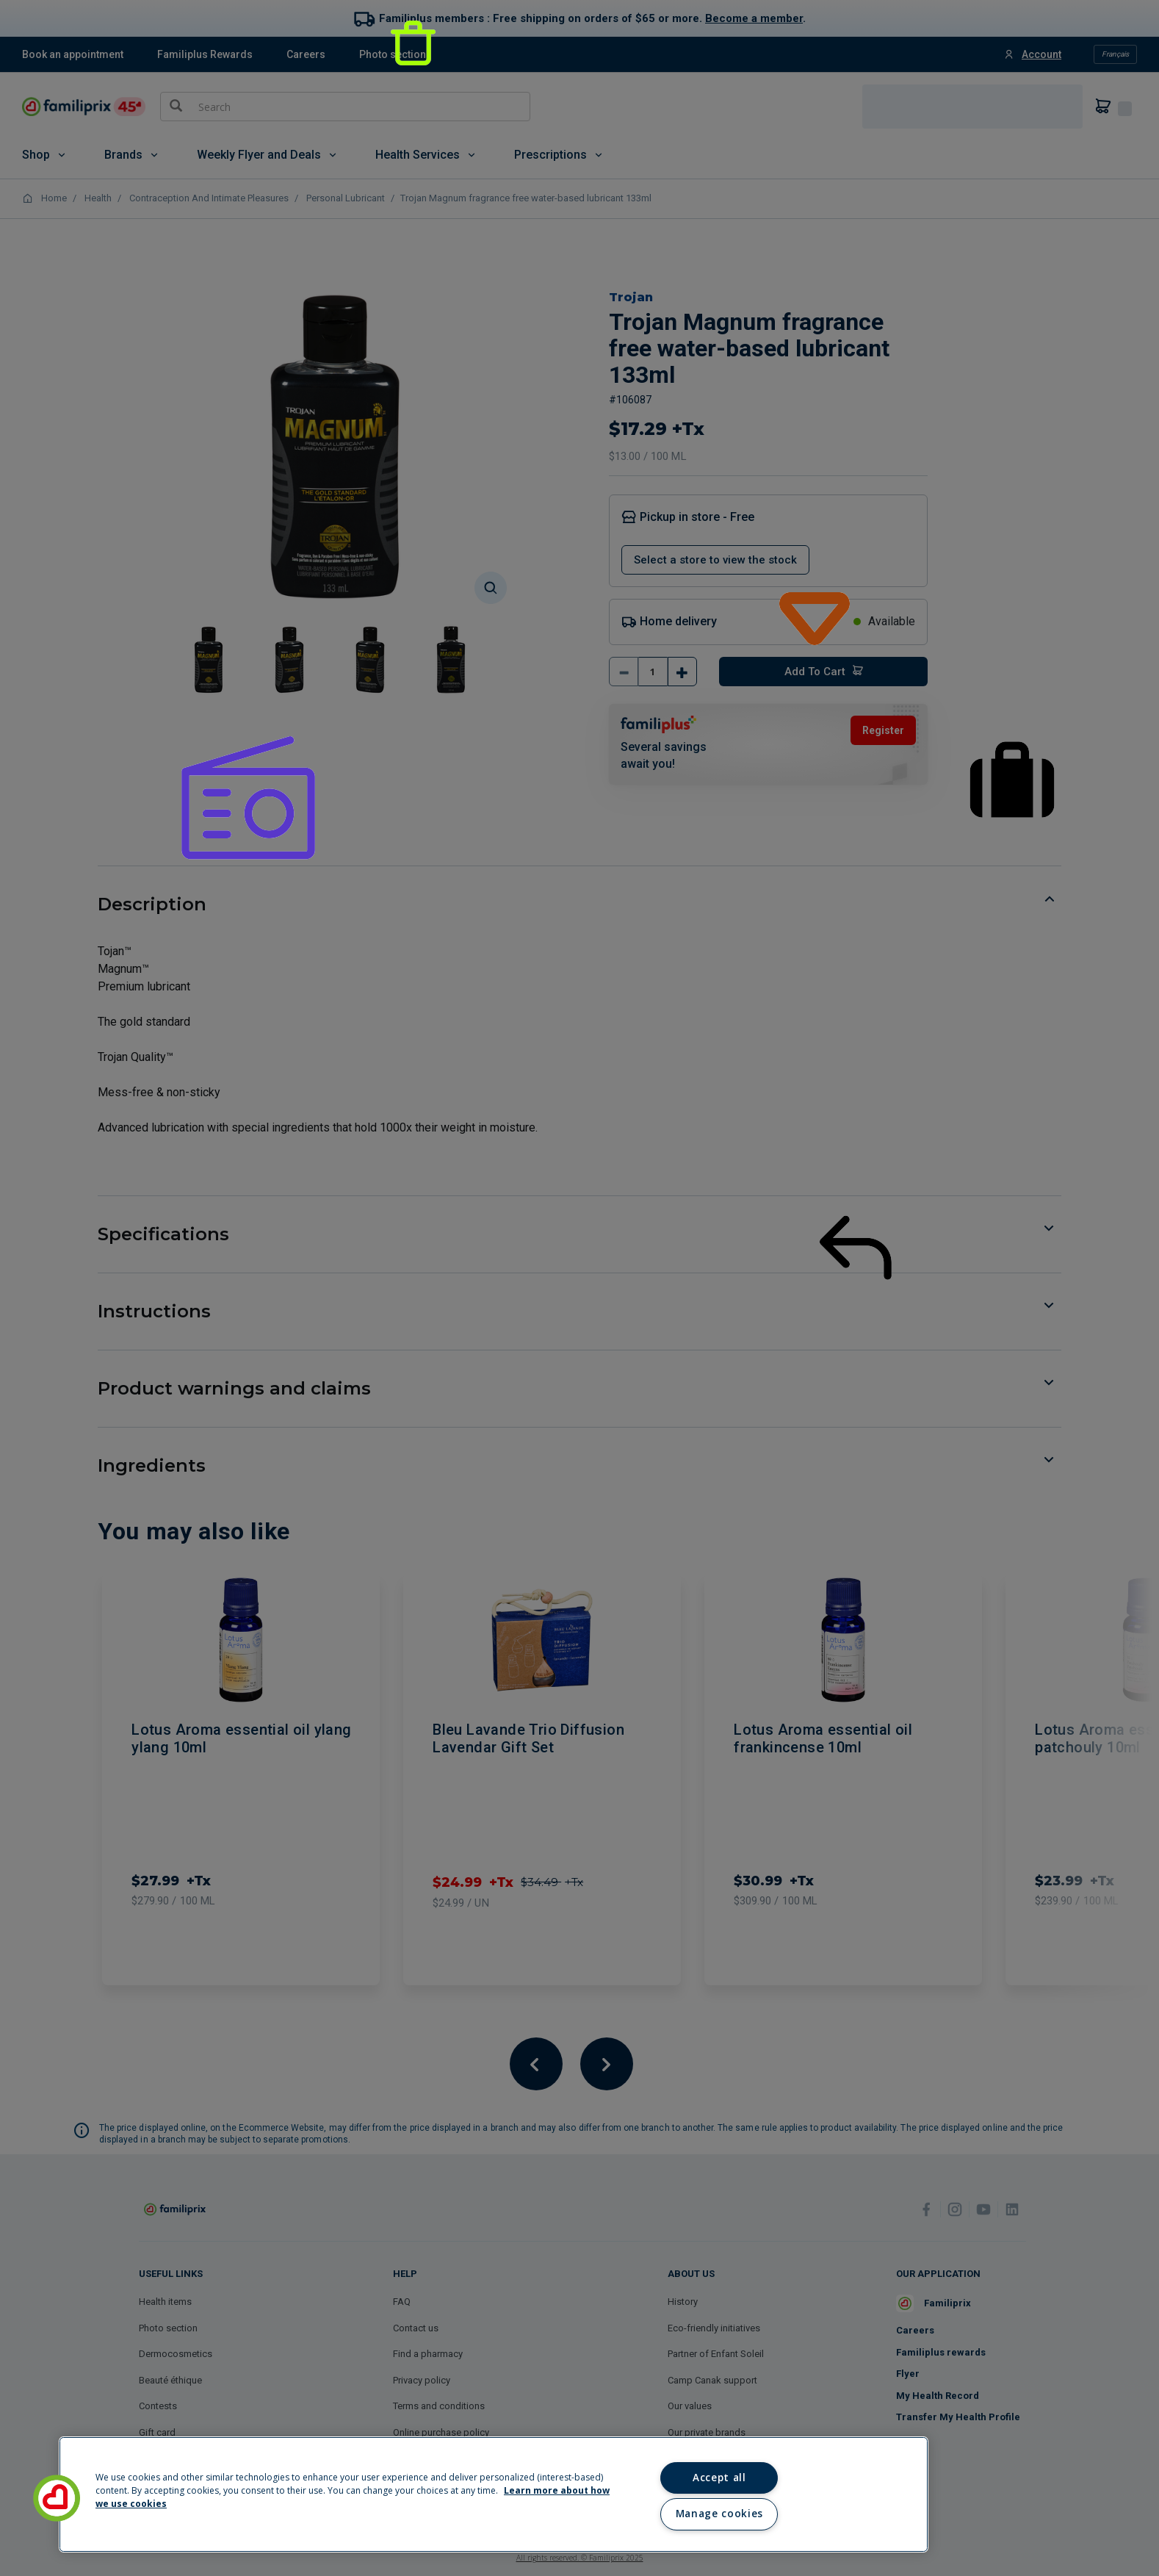 The image size is (1159, 2576). What do you see at coordinates (815, 616) in the screenshot?
I see `expand dropdown menu` at bounding box center [815, 616].